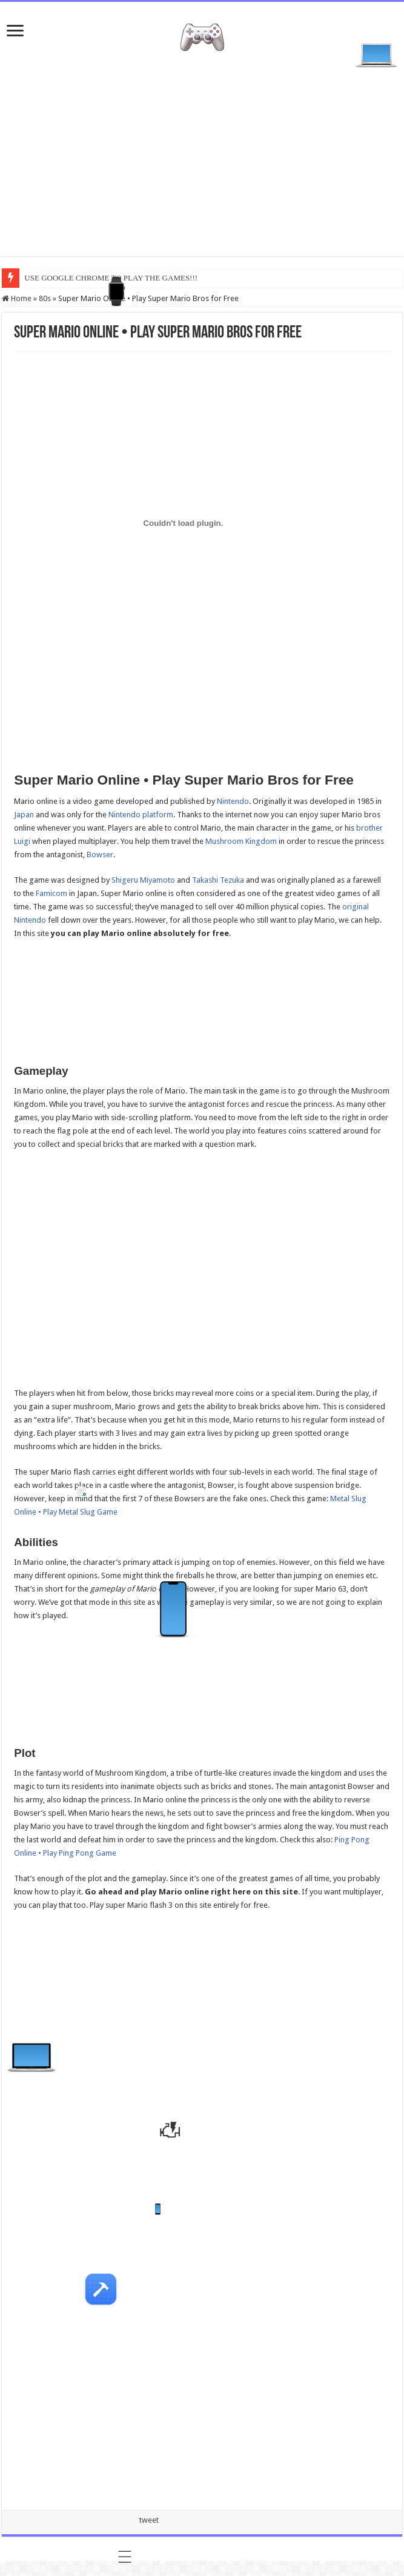  Describe the element at coordinates (376, 53) in the screenshot. I see `indicates this macbook air in system settings` at that location.